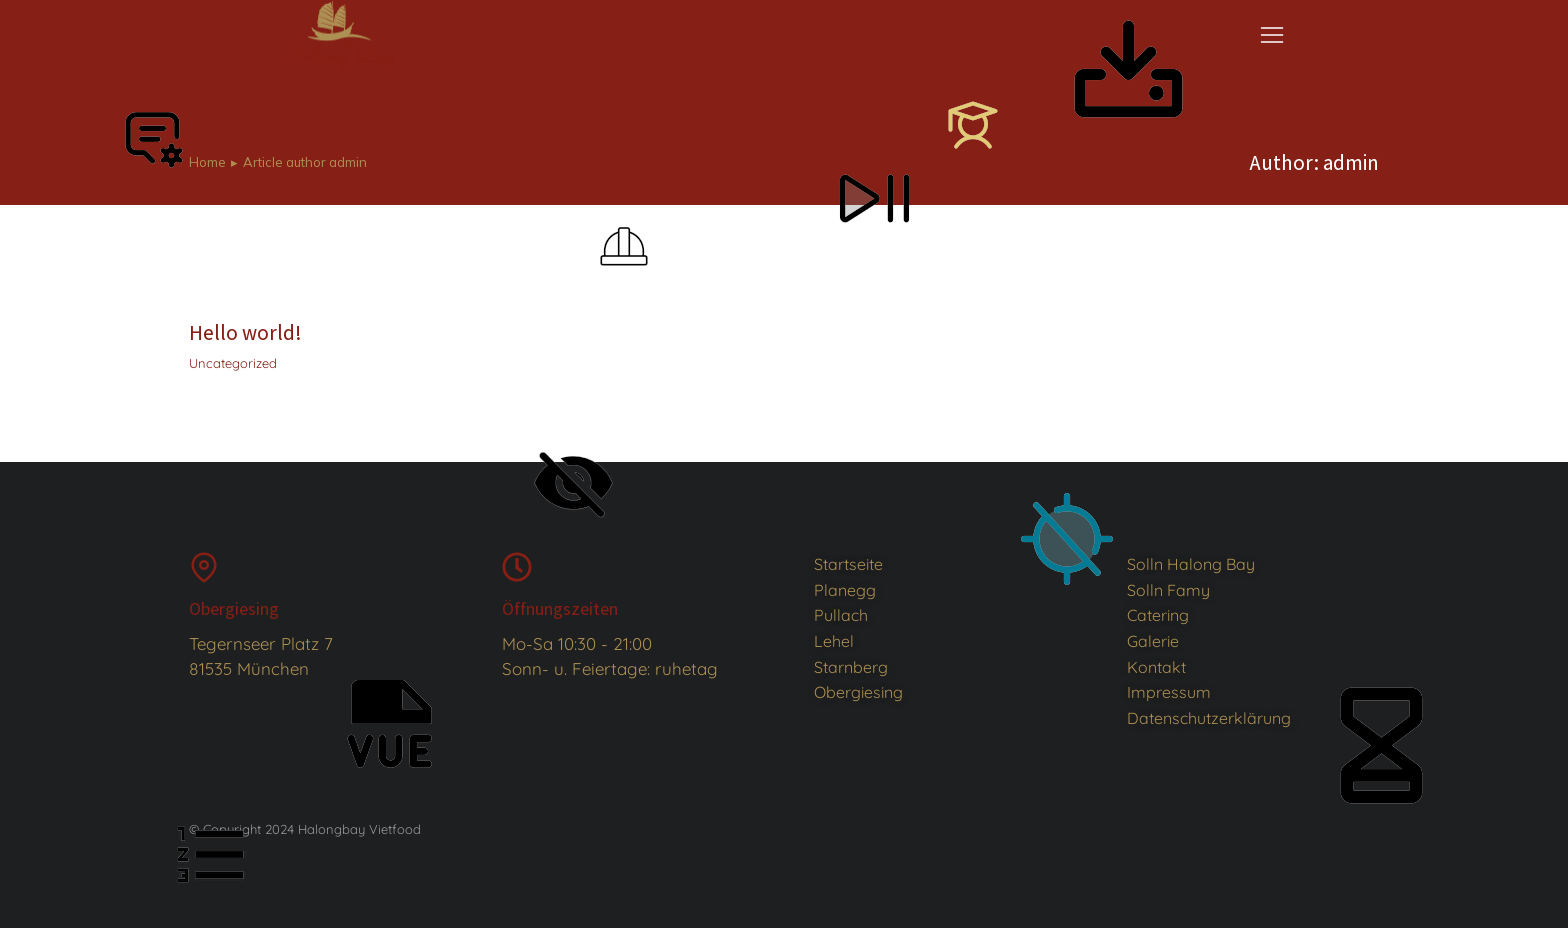 The height and width of the screenshot is (928, 1568). I want to click on location services disabled, so click(1067, 539).